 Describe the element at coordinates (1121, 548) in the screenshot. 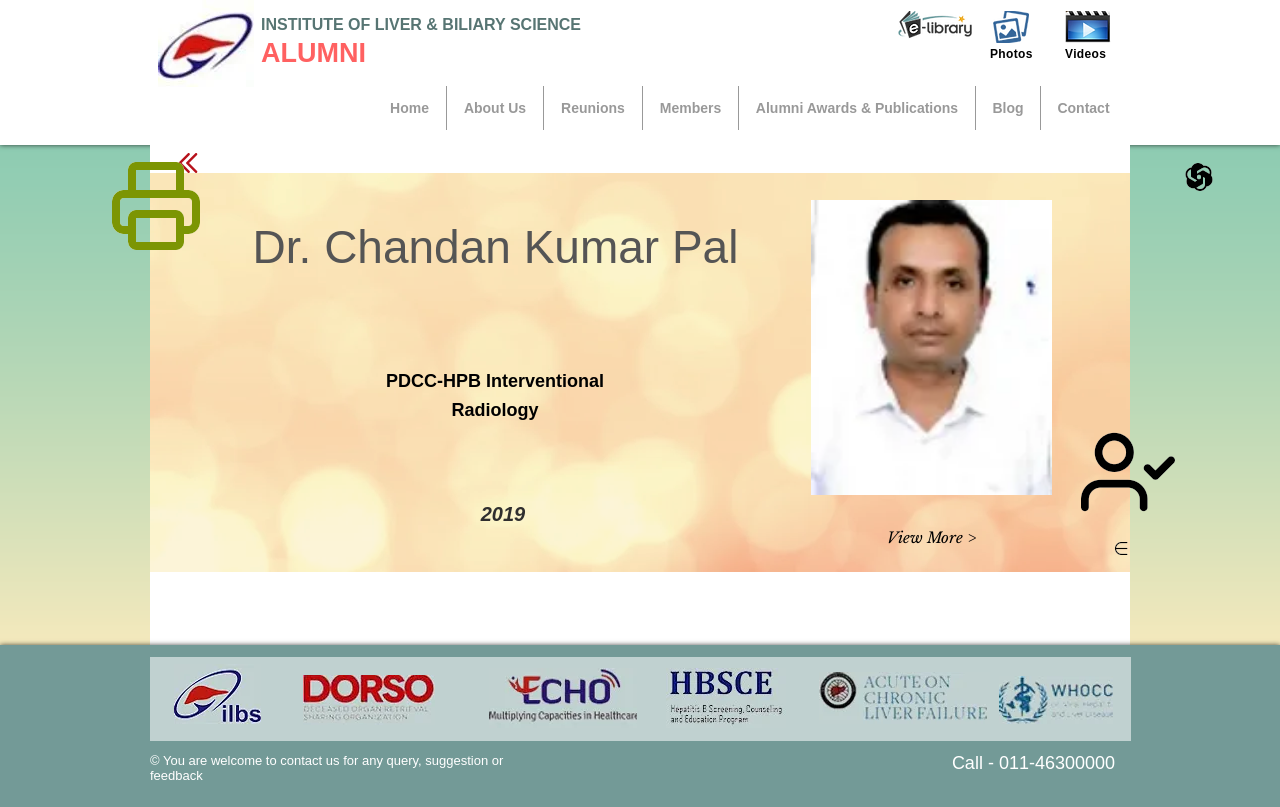

I see `indicates set membership in mathematical notation` at that location.